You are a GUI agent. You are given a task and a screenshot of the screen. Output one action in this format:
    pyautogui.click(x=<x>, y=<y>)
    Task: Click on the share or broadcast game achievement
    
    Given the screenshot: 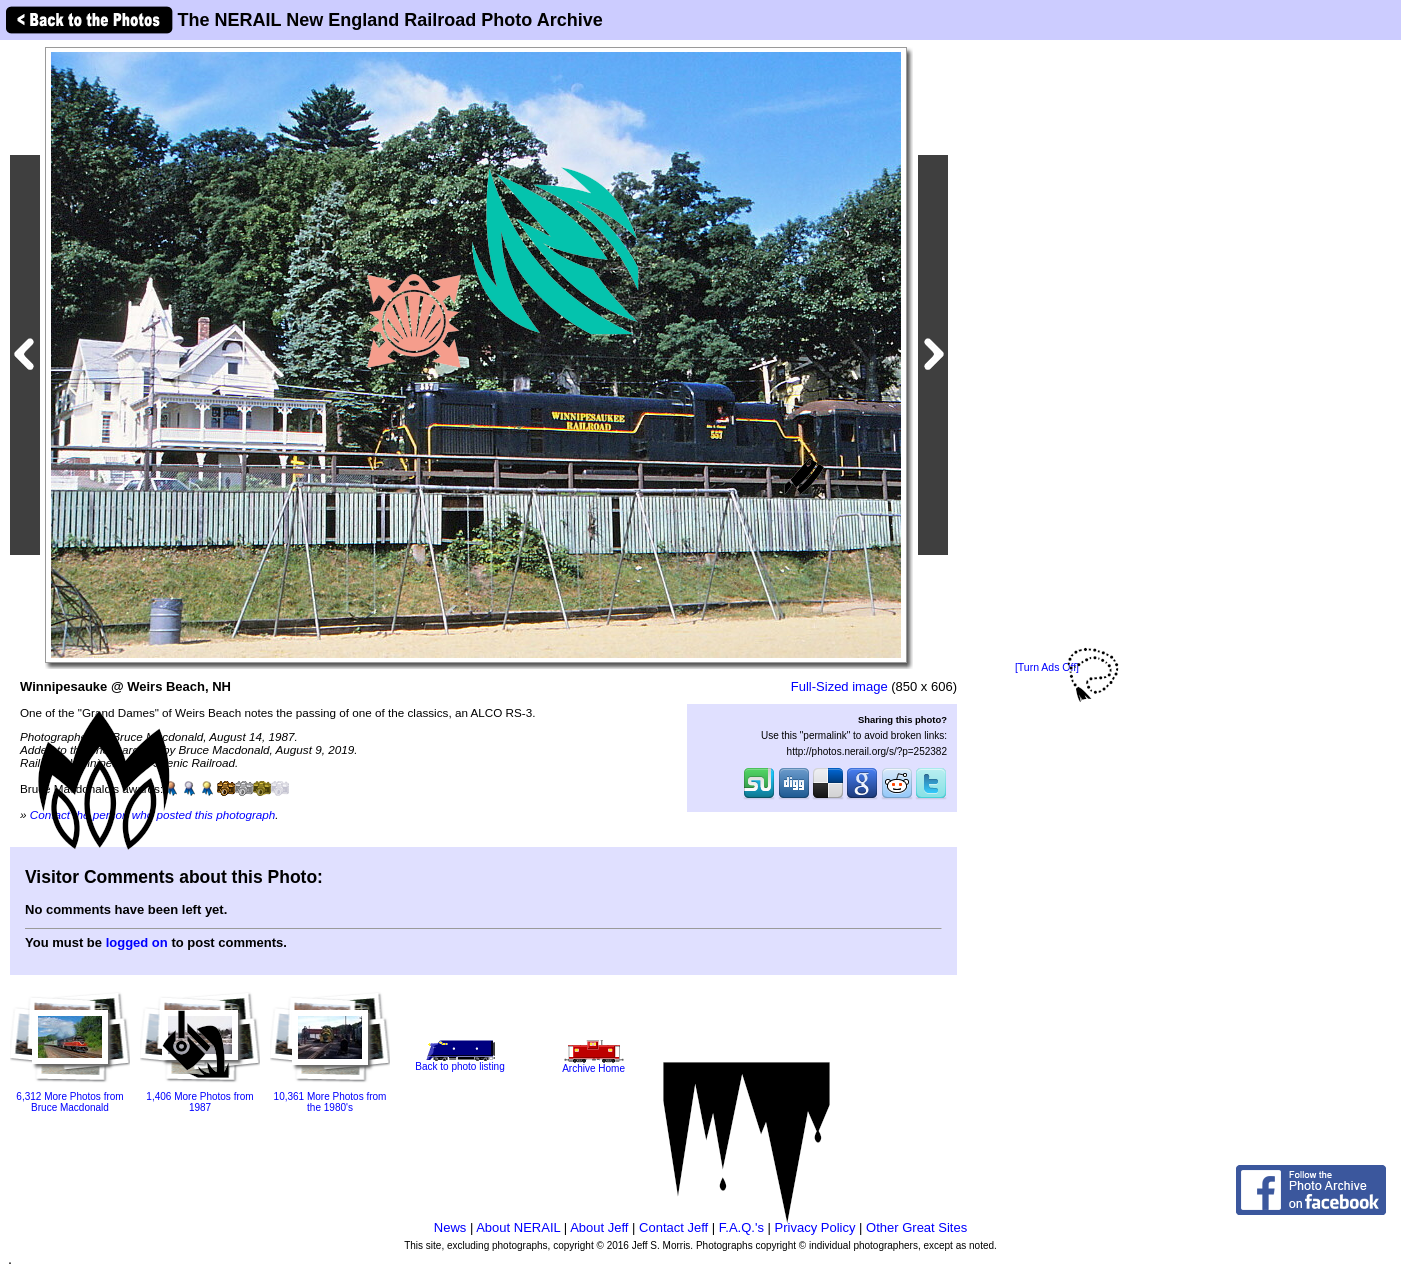 What is the action you would take?
    pyautogui.click(x=414, y=321)
    